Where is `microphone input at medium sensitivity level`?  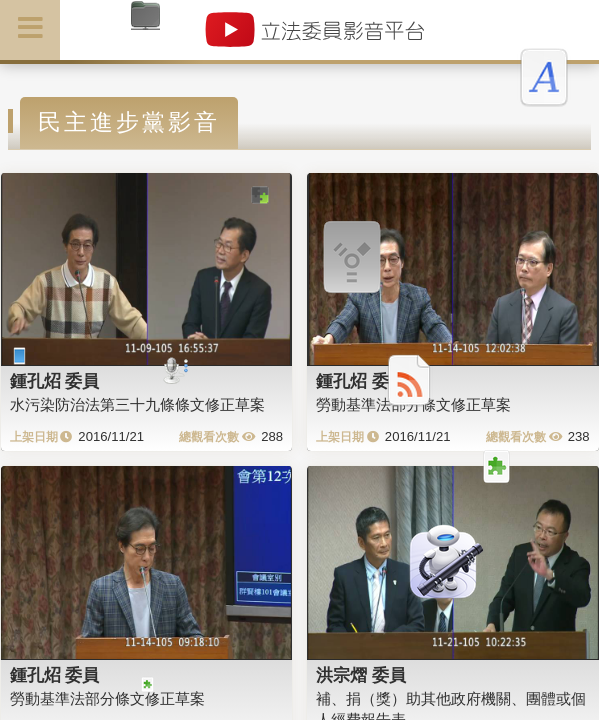
microphone input at medium sensitivity level is located at coordinates (176, 371).